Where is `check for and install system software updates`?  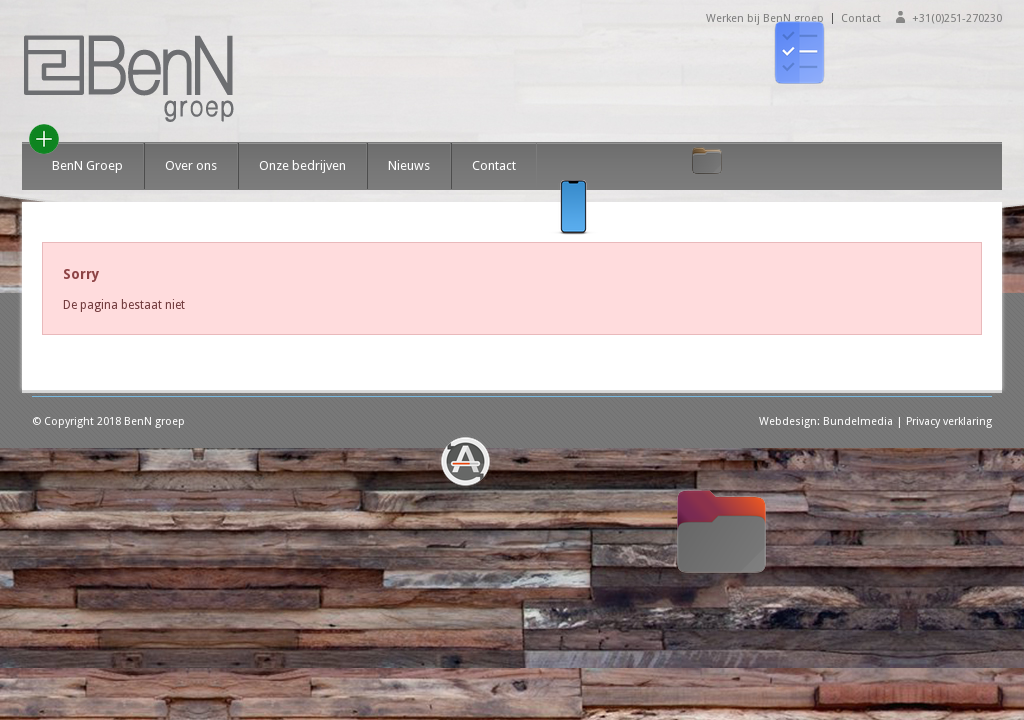
check for and install system software updates is located at coordinates (465, 461).